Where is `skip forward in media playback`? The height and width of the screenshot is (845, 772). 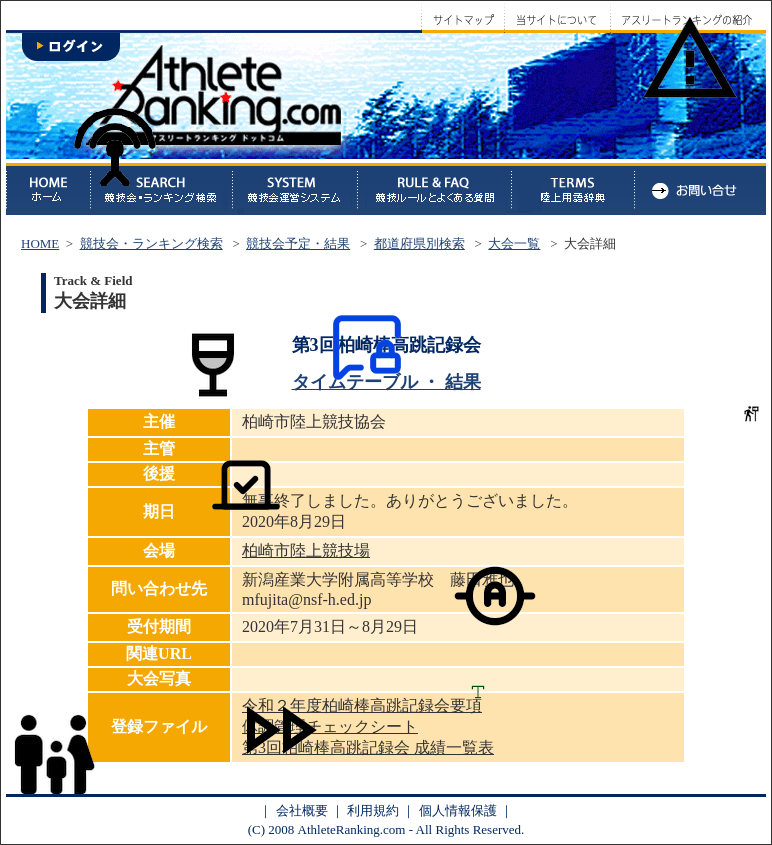
skip forward in media playback is located at coordinates (279, 730).